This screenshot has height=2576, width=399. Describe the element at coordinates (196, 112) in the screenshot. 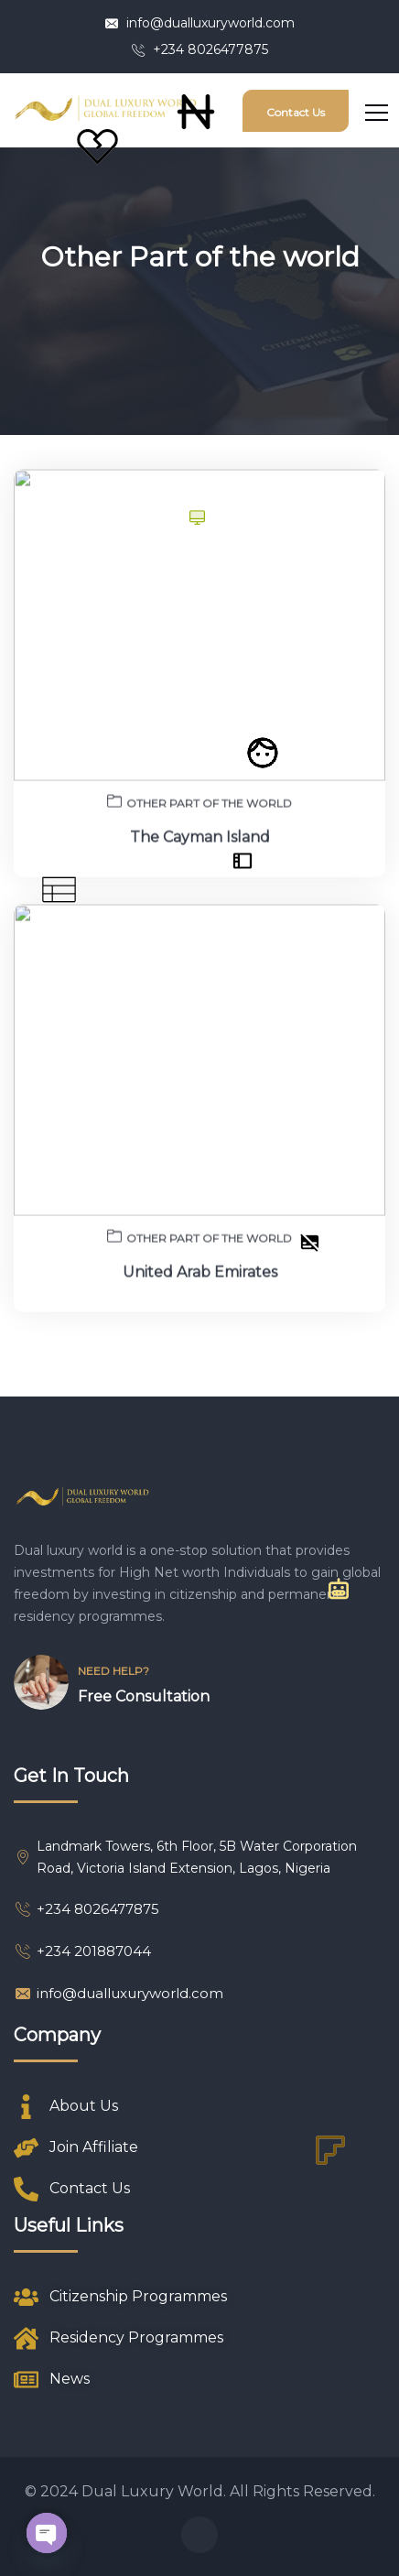

I see `nigerian naira currency symbol` at that location.